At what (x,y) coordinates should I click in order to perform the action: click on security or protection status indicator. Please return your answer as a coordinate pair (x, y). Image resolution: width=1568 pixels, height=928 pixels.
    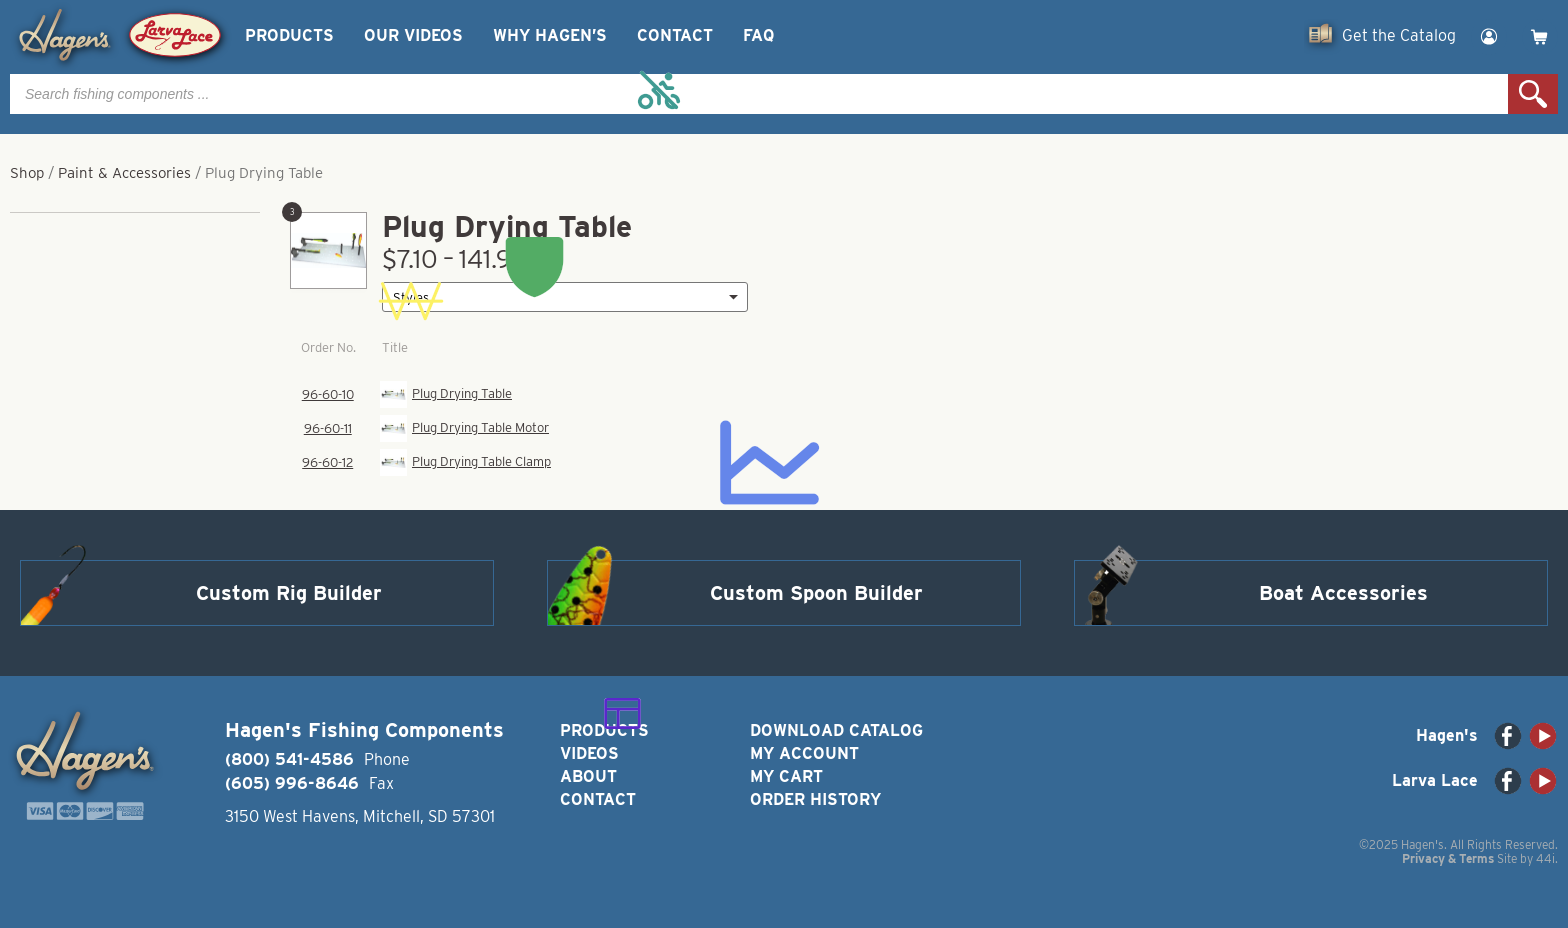
    Looking at the image, I should click on (534, 263).